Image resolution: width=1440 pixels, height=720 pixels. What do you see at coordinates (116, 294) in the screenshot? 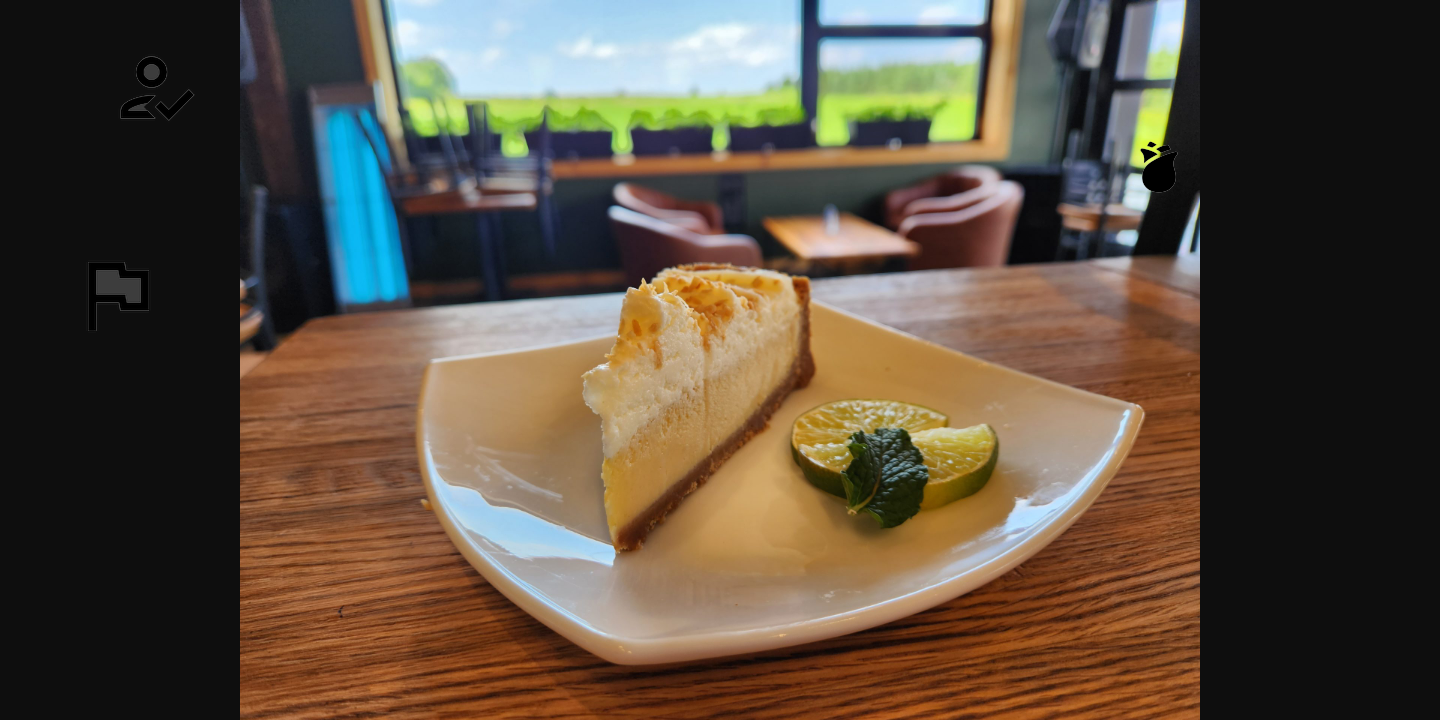
I see `flag or mark an item for follow-up` at bounding box center [116, 294].